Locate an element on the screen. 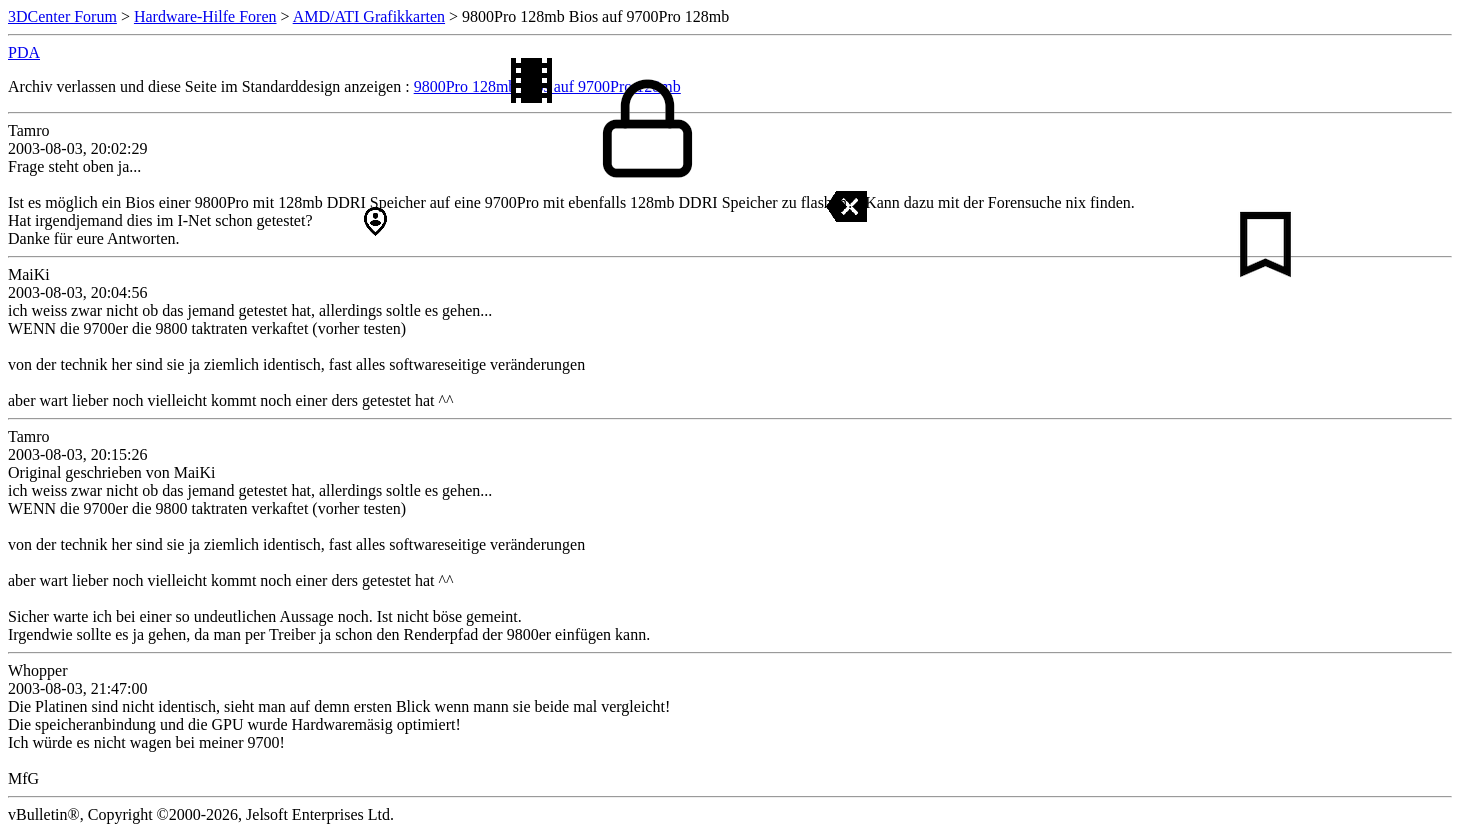  view someone's current location is located at coordinates (375, 221).